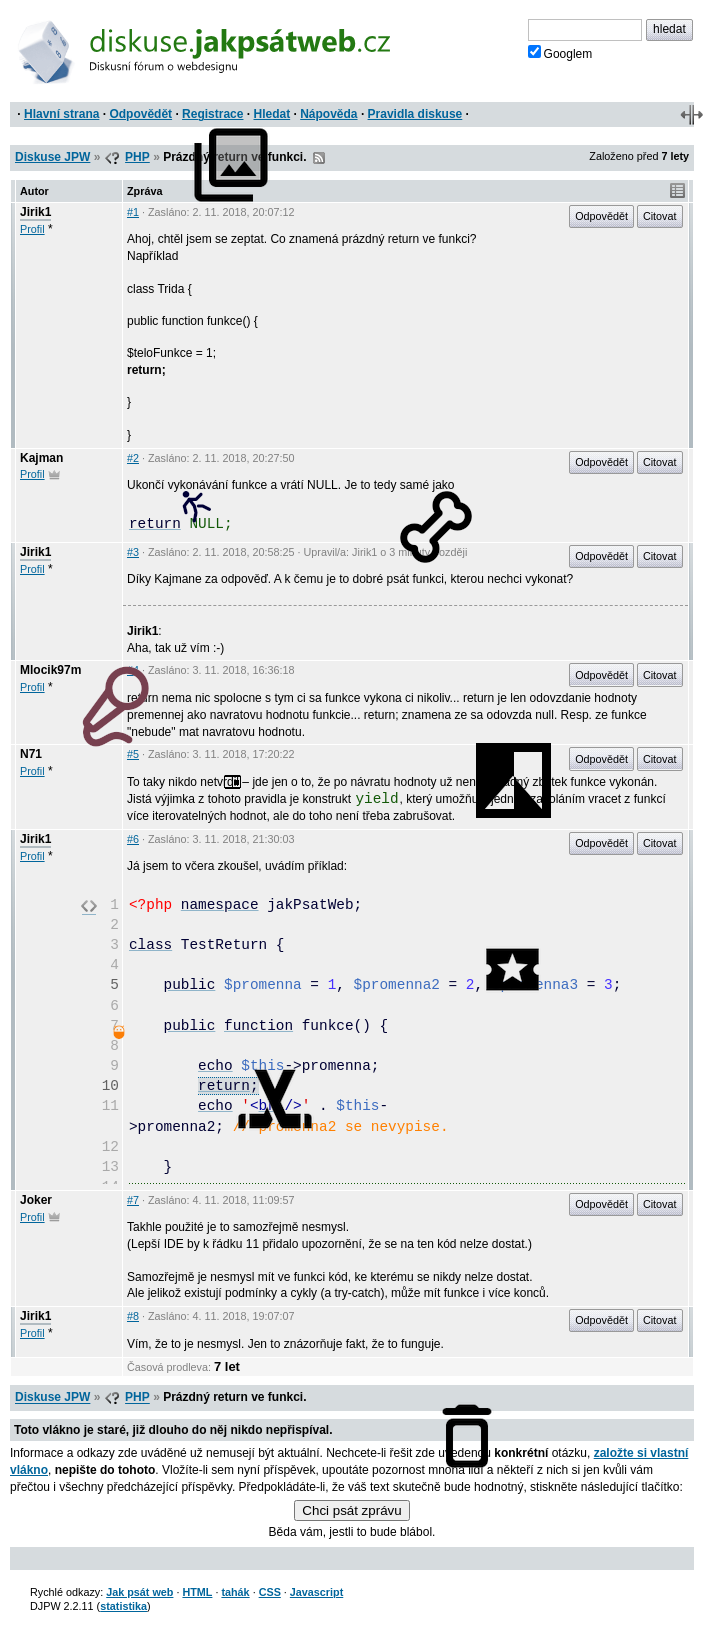 The image size is (704, 1630). Describe the element at coordinates (275, 1099) in the screenshot. I see `view hockey sports content` at that location.